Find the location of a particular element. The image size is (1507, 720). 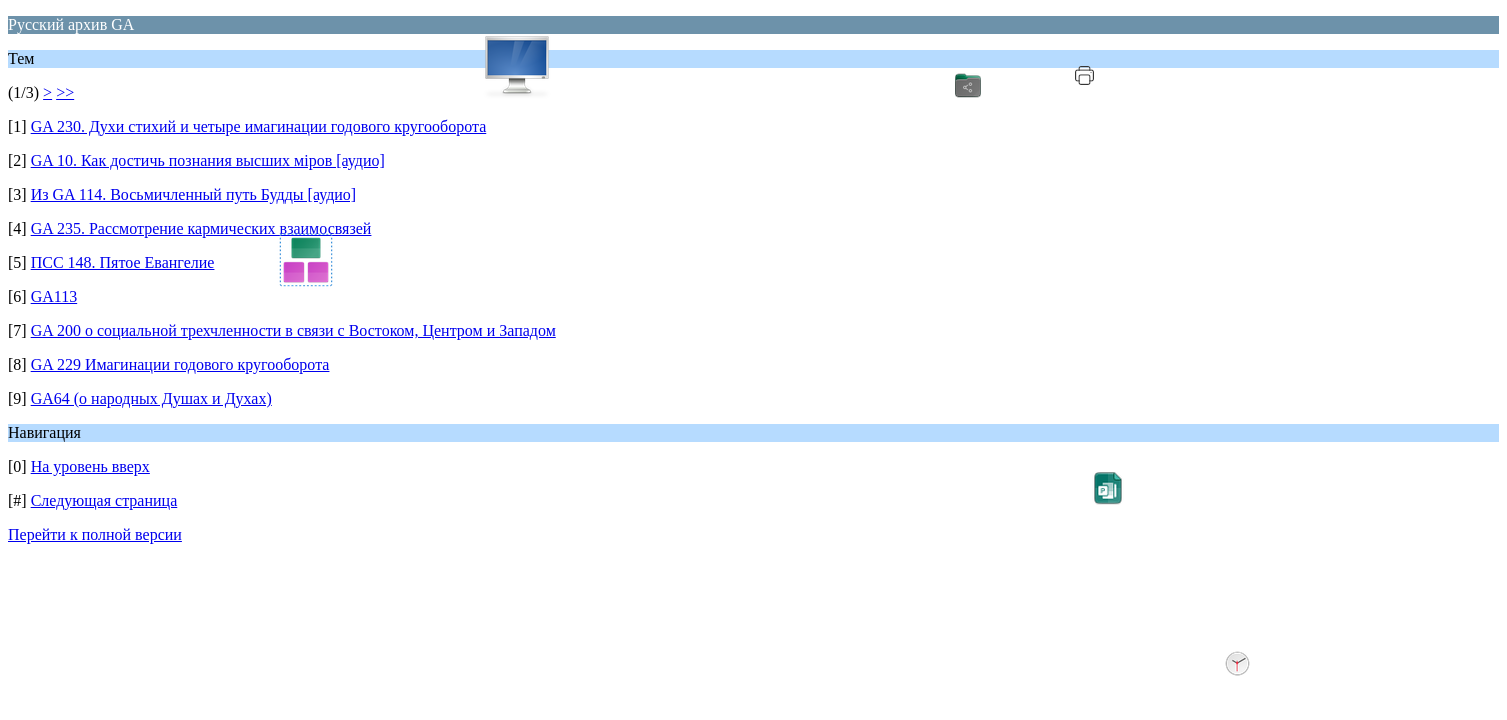

select all items in the current view is located at coordinates (306, 260).